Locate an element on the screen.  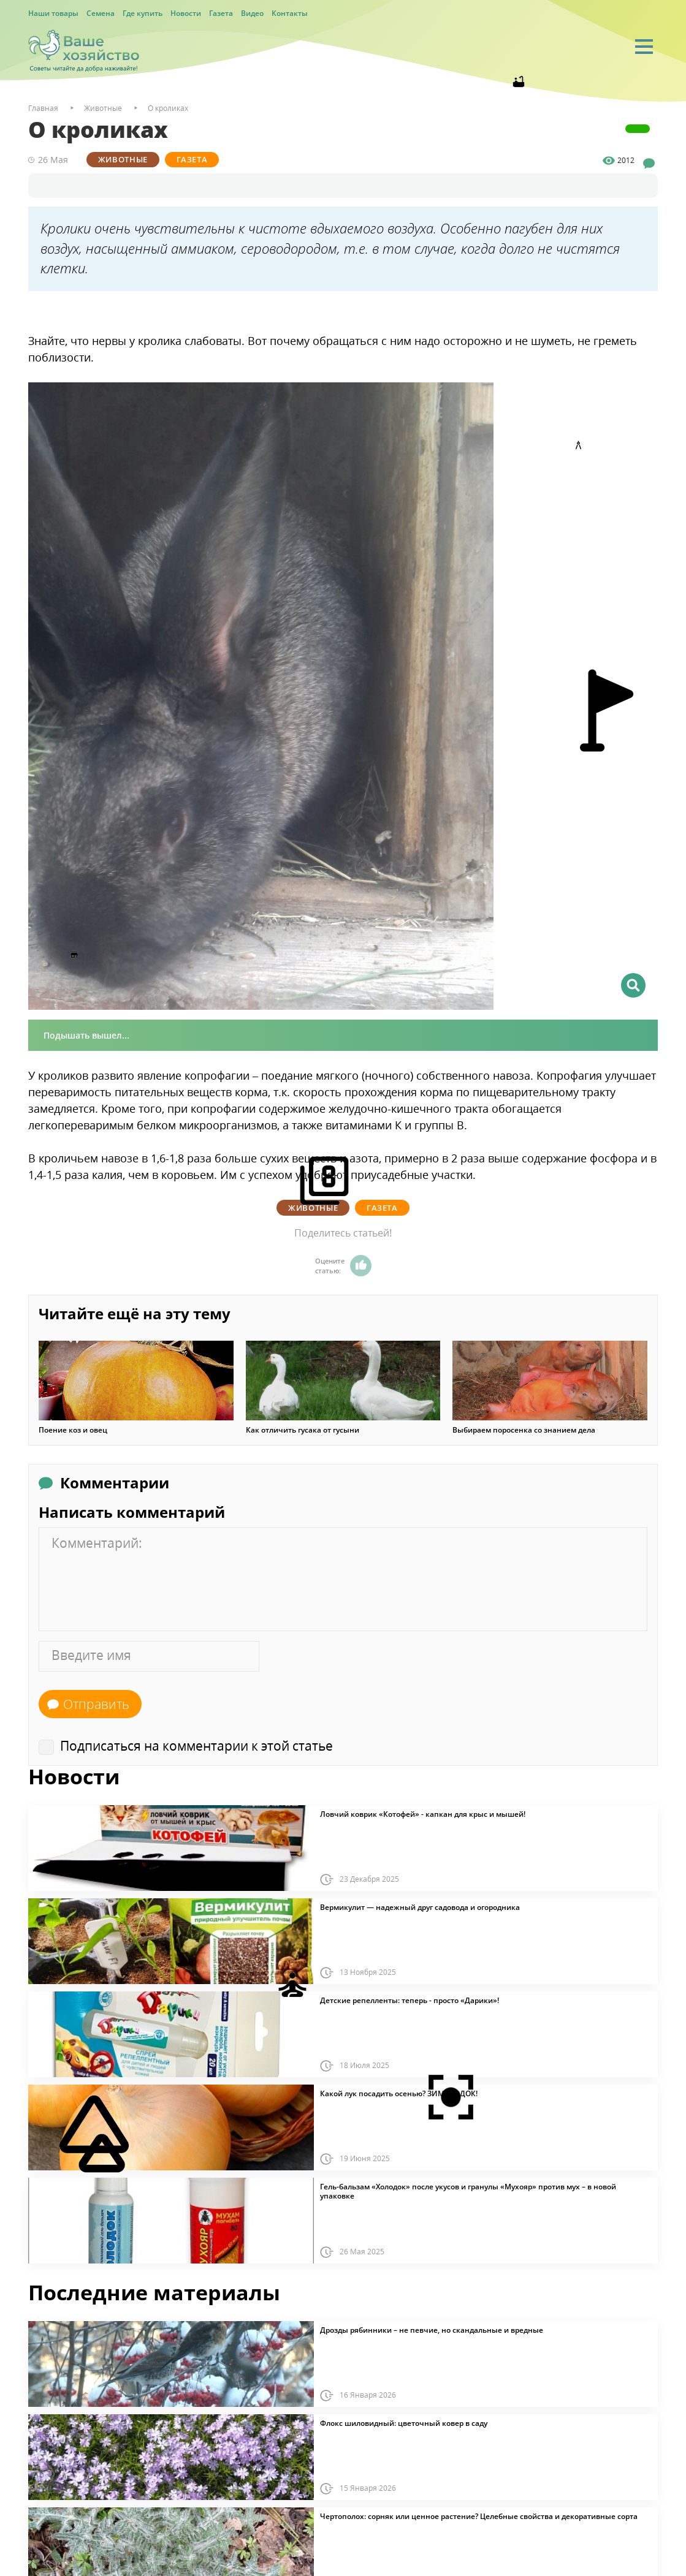
indicates bathroom amenities available is located at coordinates (519, 81).